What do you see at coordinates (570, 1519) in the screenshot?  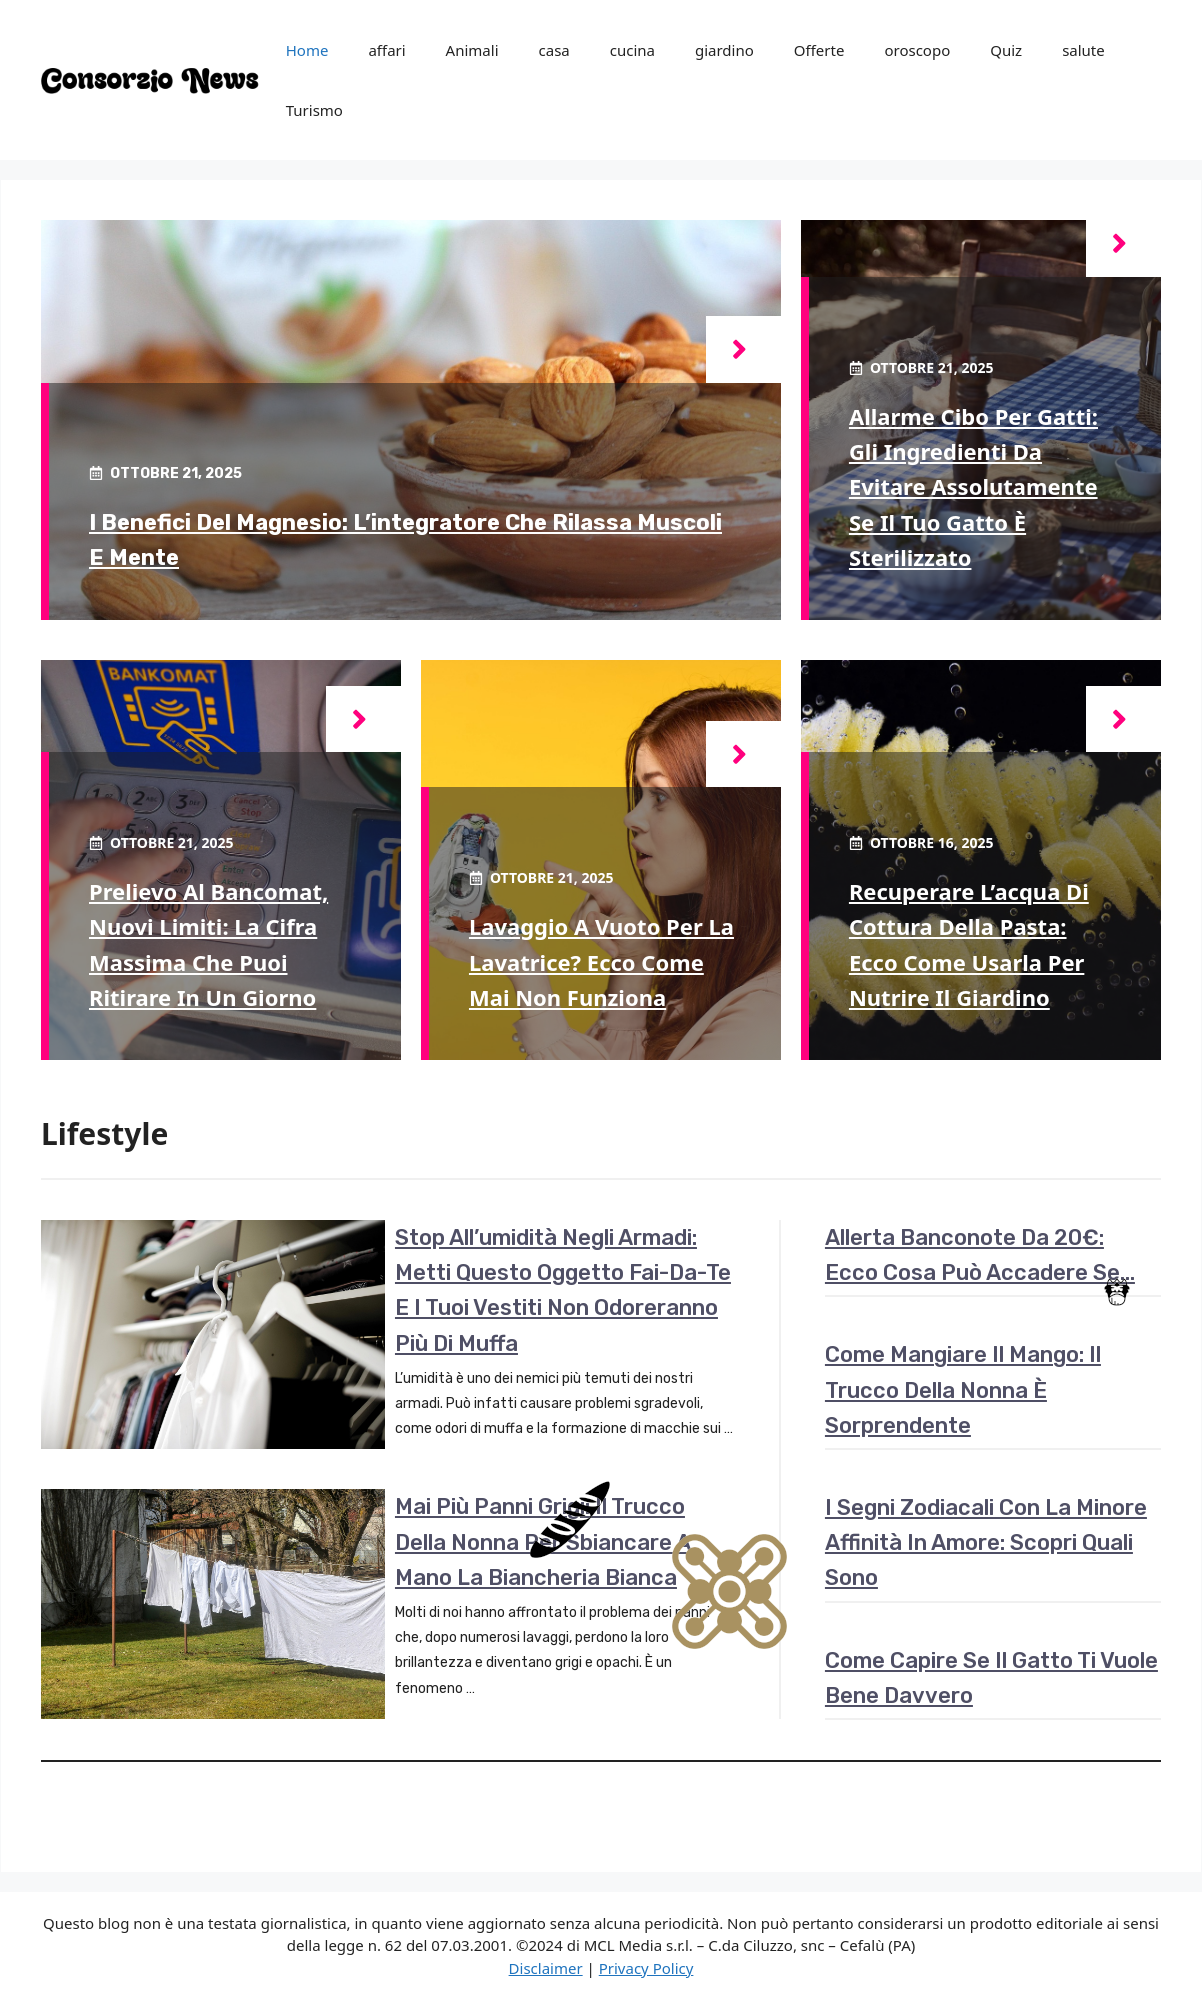 I see `bread or bakery item in a game inventory` at bounding box center [570, 1519].